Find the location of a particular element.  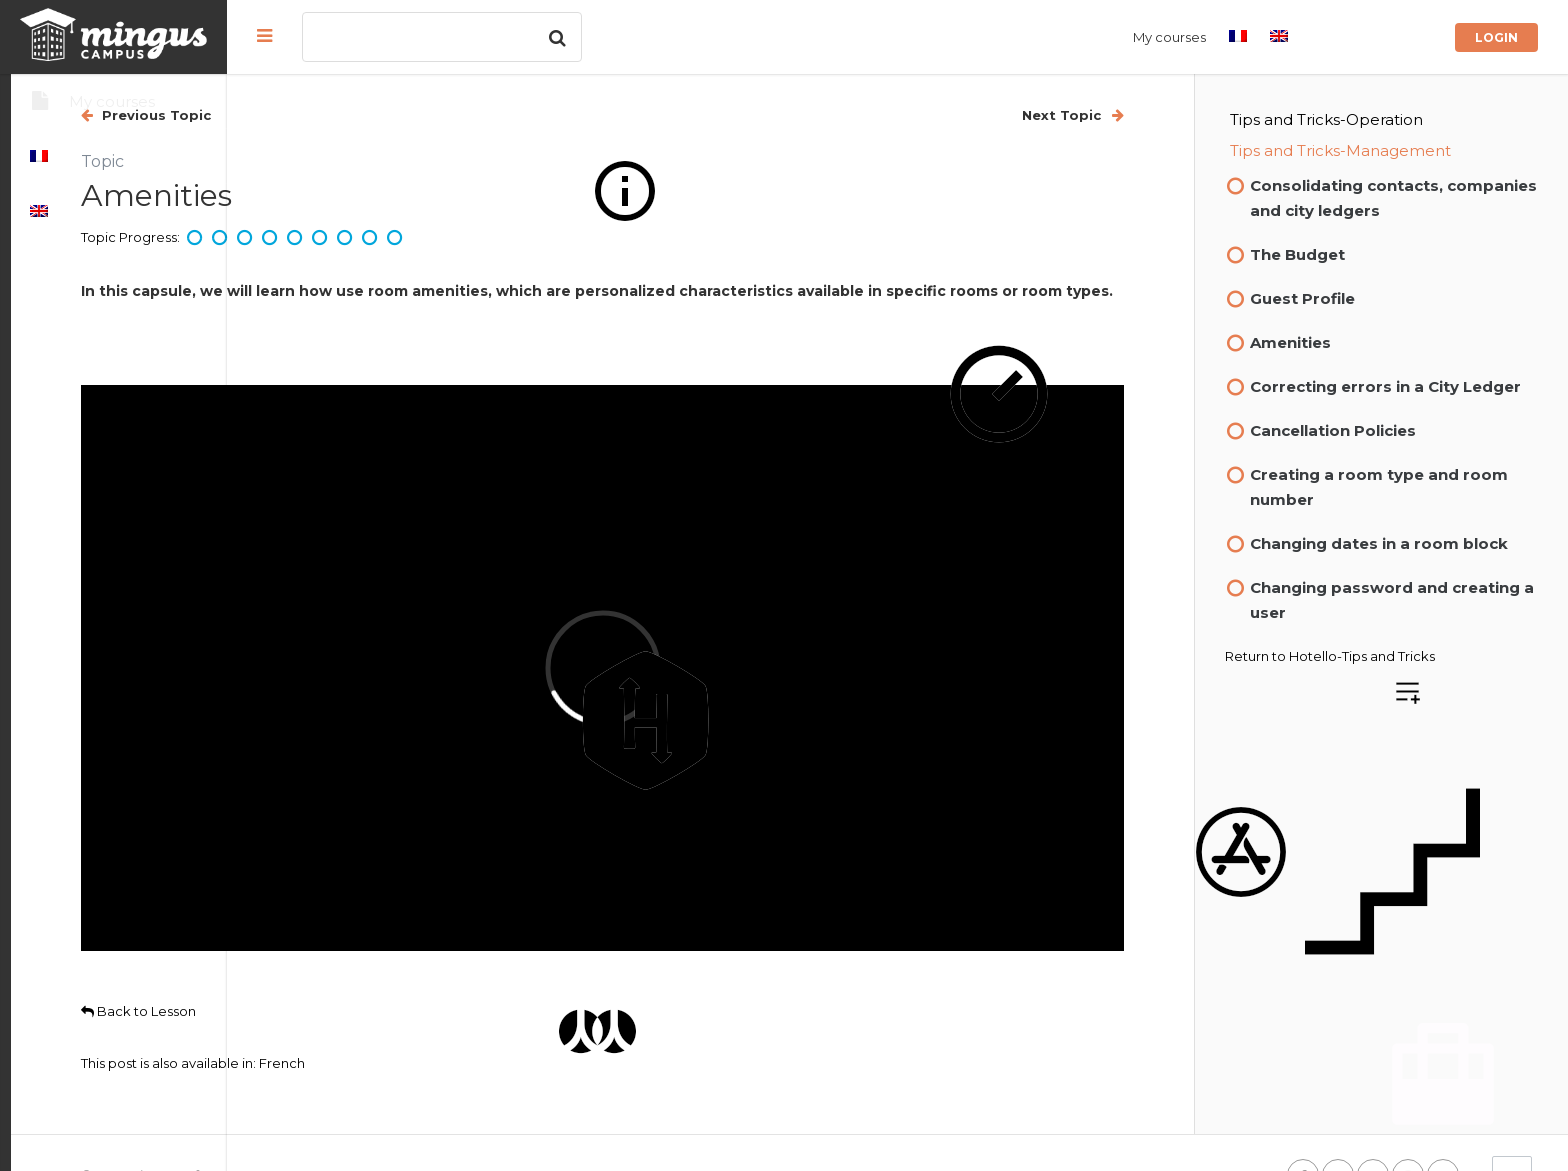

access work or business documents is located at coordinates (1443, 1079).